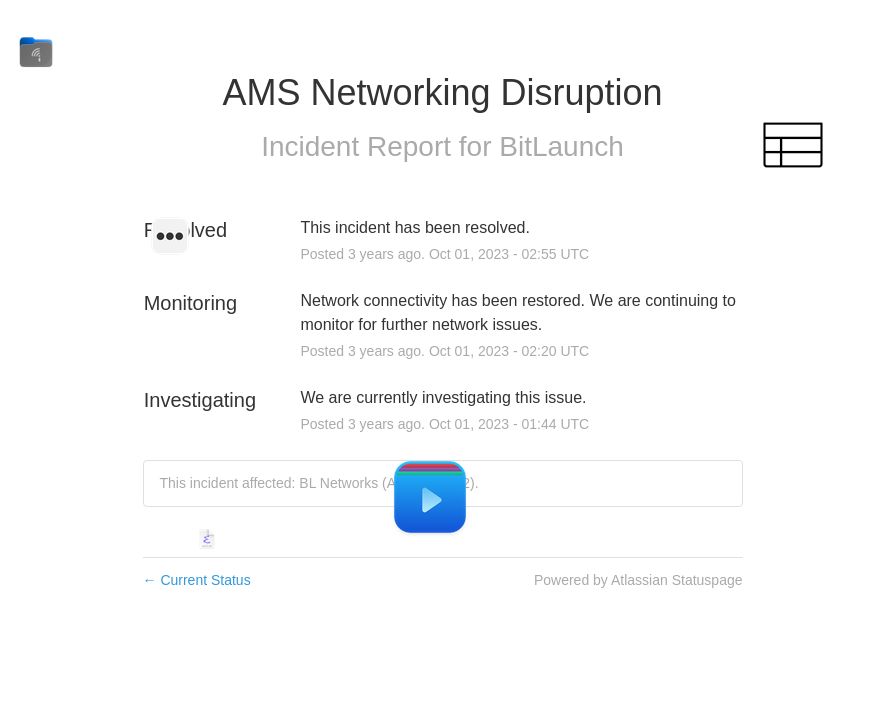  What do you see at coordinates (793, 145) in the screenshot?
I see `view data in table format` at bounding box center [793, 145].